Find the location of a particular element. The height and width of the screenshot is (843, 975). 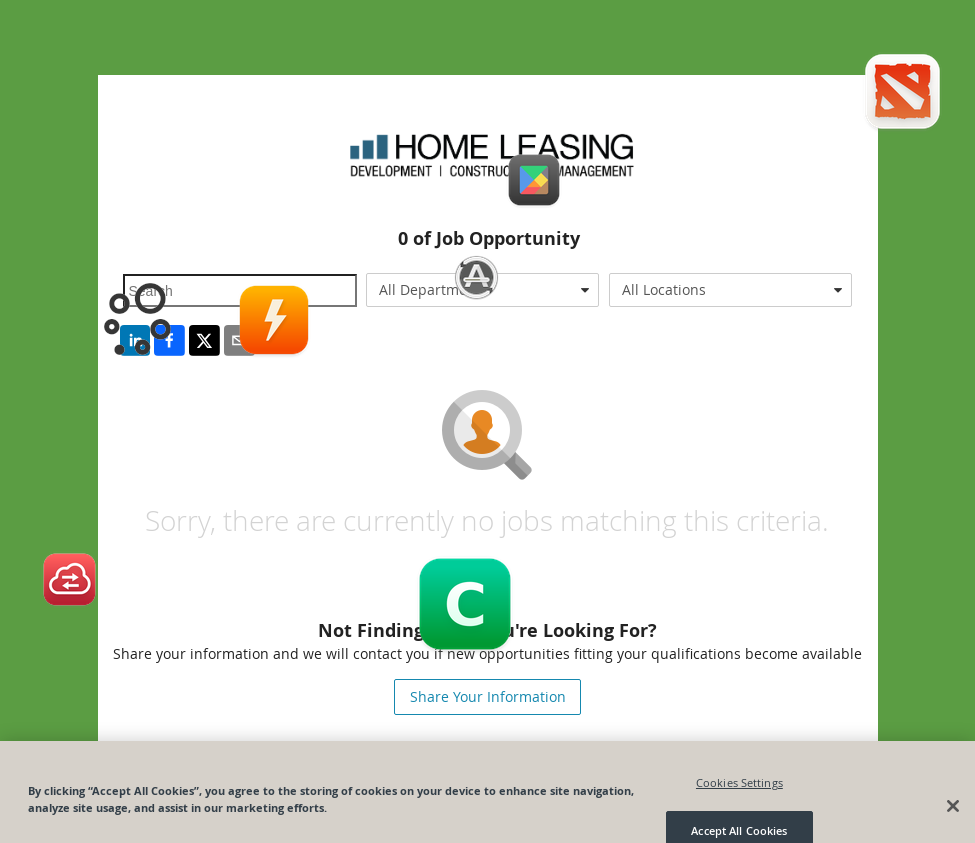

open the connectagram word puzzle game is located at coordinates (465, 604).